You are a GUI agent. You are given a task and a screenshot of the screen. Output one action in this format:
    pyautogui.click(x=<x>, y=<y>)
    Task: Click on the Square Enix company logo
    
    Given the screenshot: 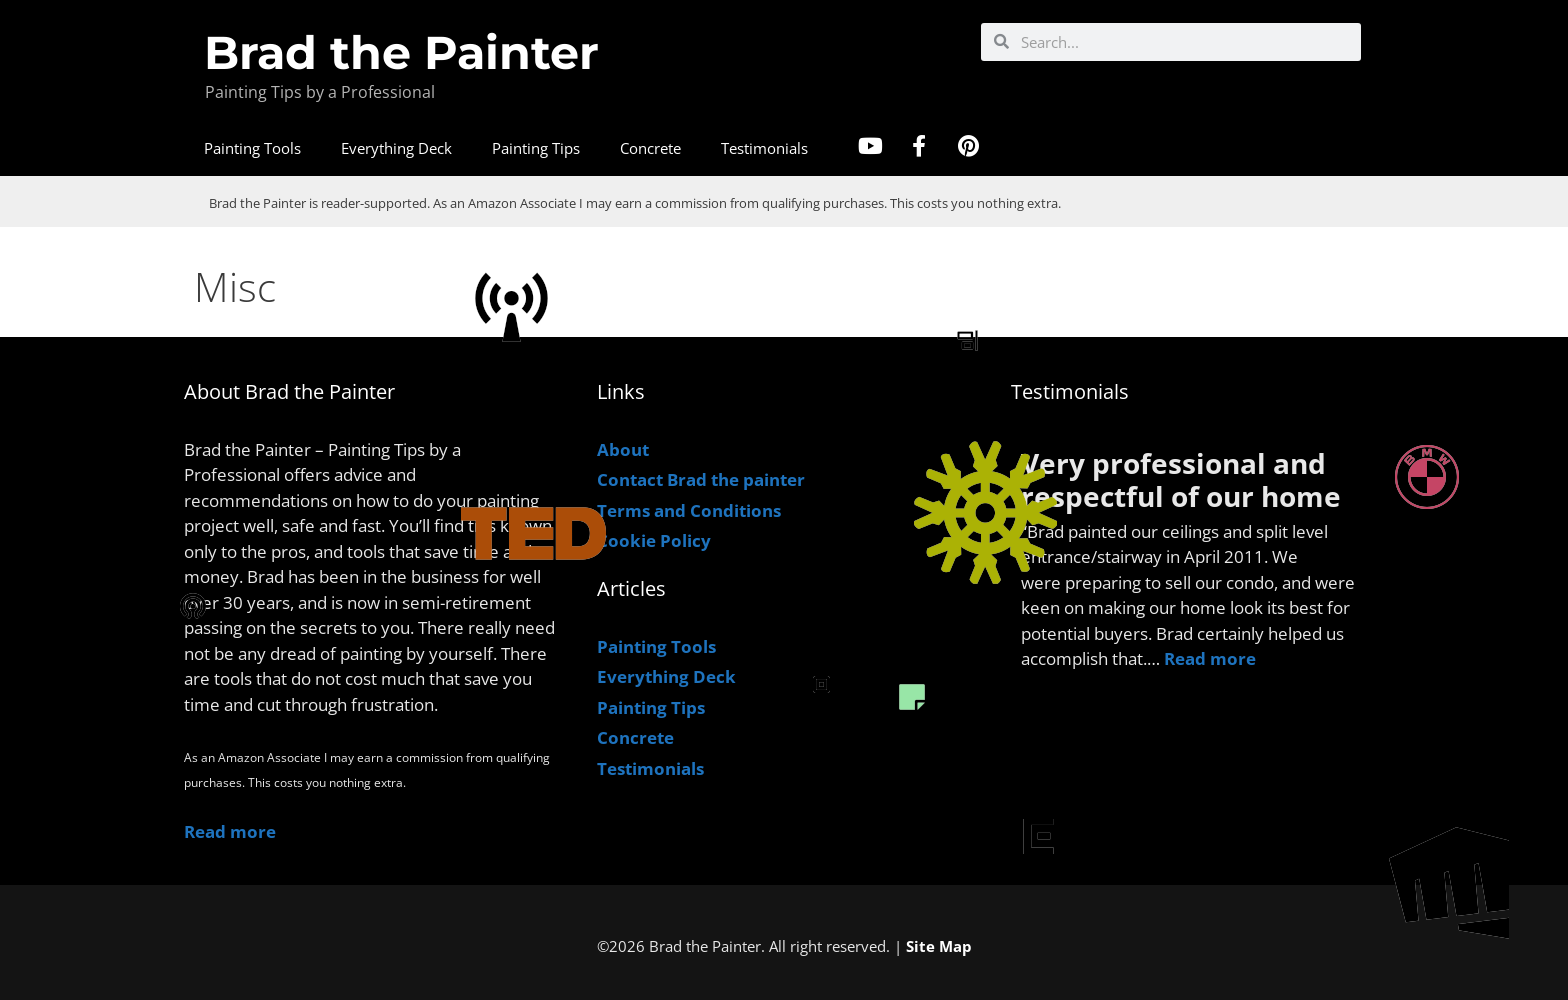 What is the action you would take?
    pyautogui.click(x=1038, y=836)
    